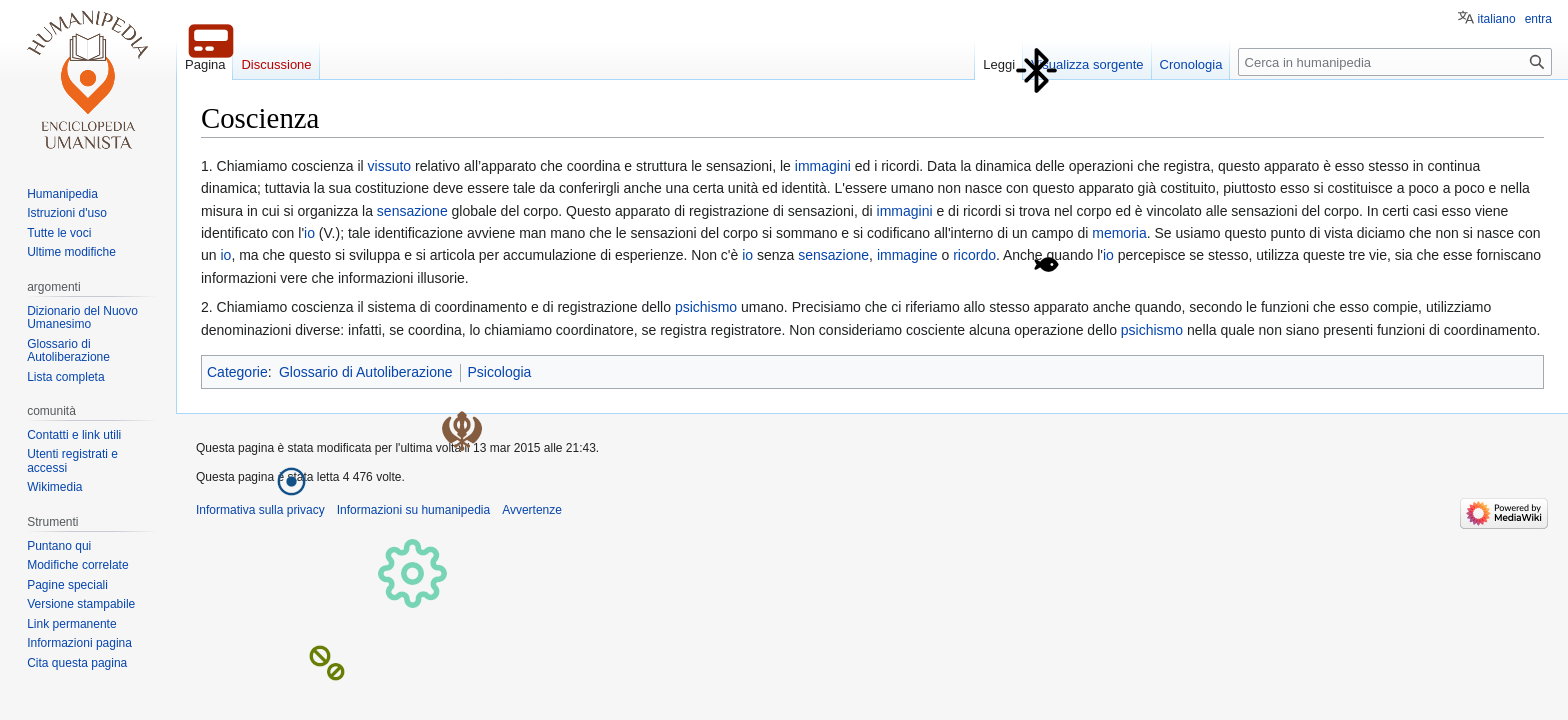 Image resolution: width=1568 pixels, height=720 pixels. What do you see at coordinates (1036, 70) in the screenshot?
I see `indicates an active bluetooth connection` at bounding box center [1036, 70].